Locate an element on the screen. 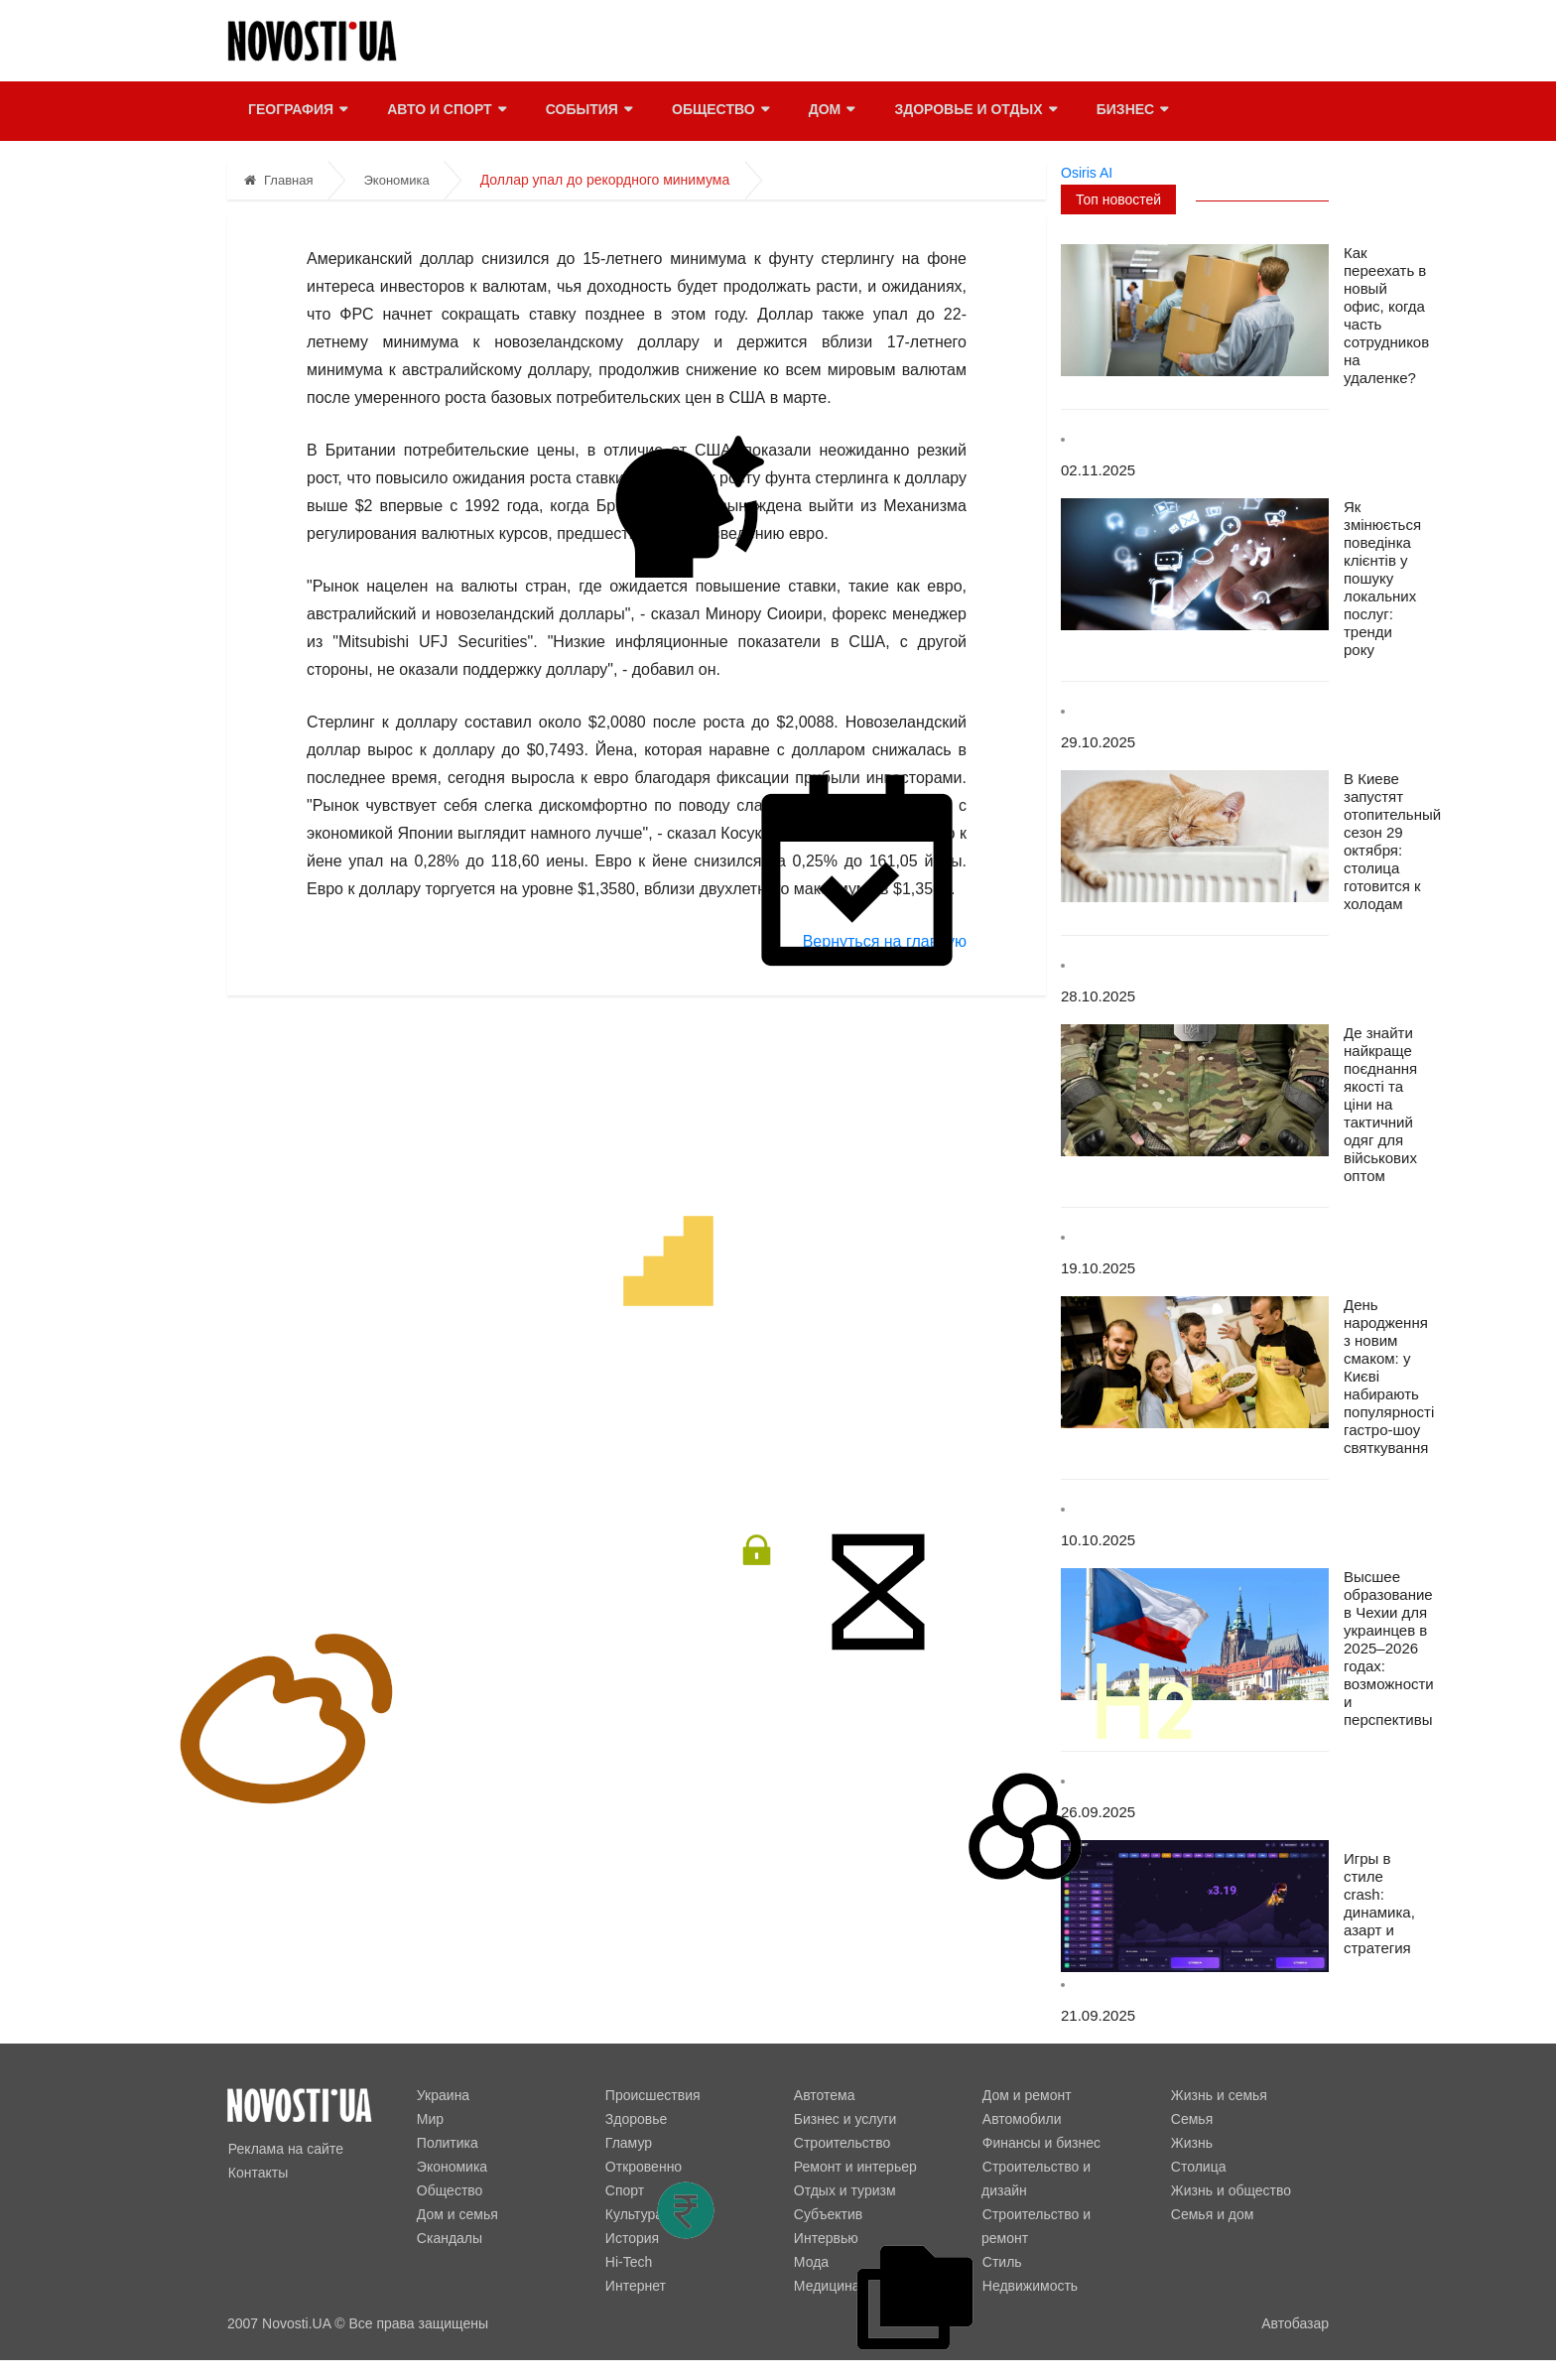  format text as heading level 2 is located at coordinates (1144, 1701).